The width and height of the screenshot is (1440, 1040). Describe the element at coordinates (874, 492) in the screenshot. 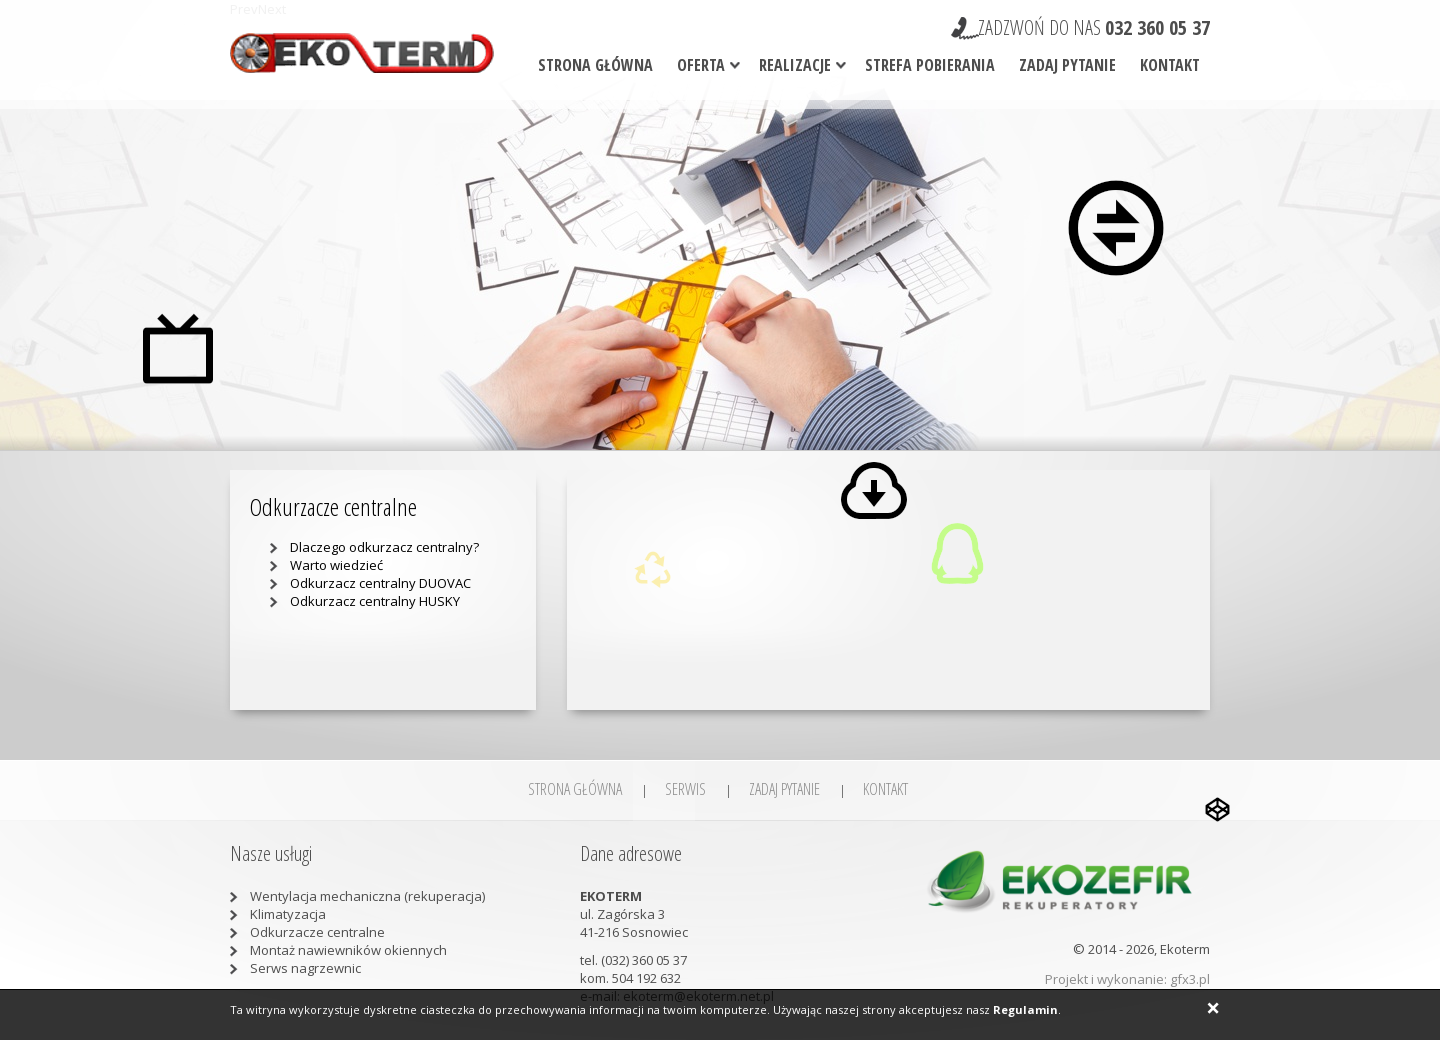

I see `download file from cloud storage` at that location.